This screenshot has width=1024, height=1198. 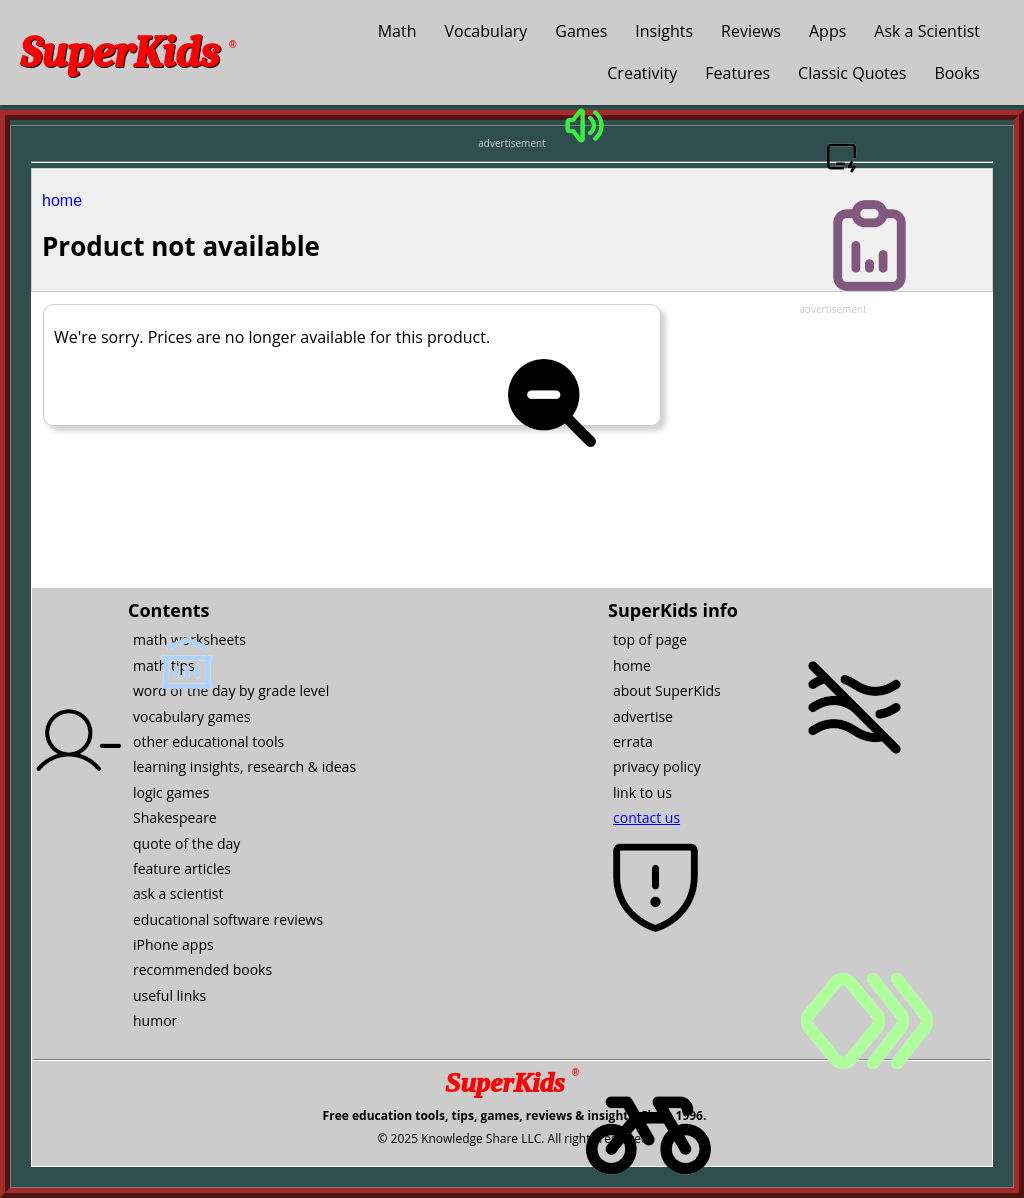 I want to click on access bike rental or cycling options, so click(x=648, y=1133).